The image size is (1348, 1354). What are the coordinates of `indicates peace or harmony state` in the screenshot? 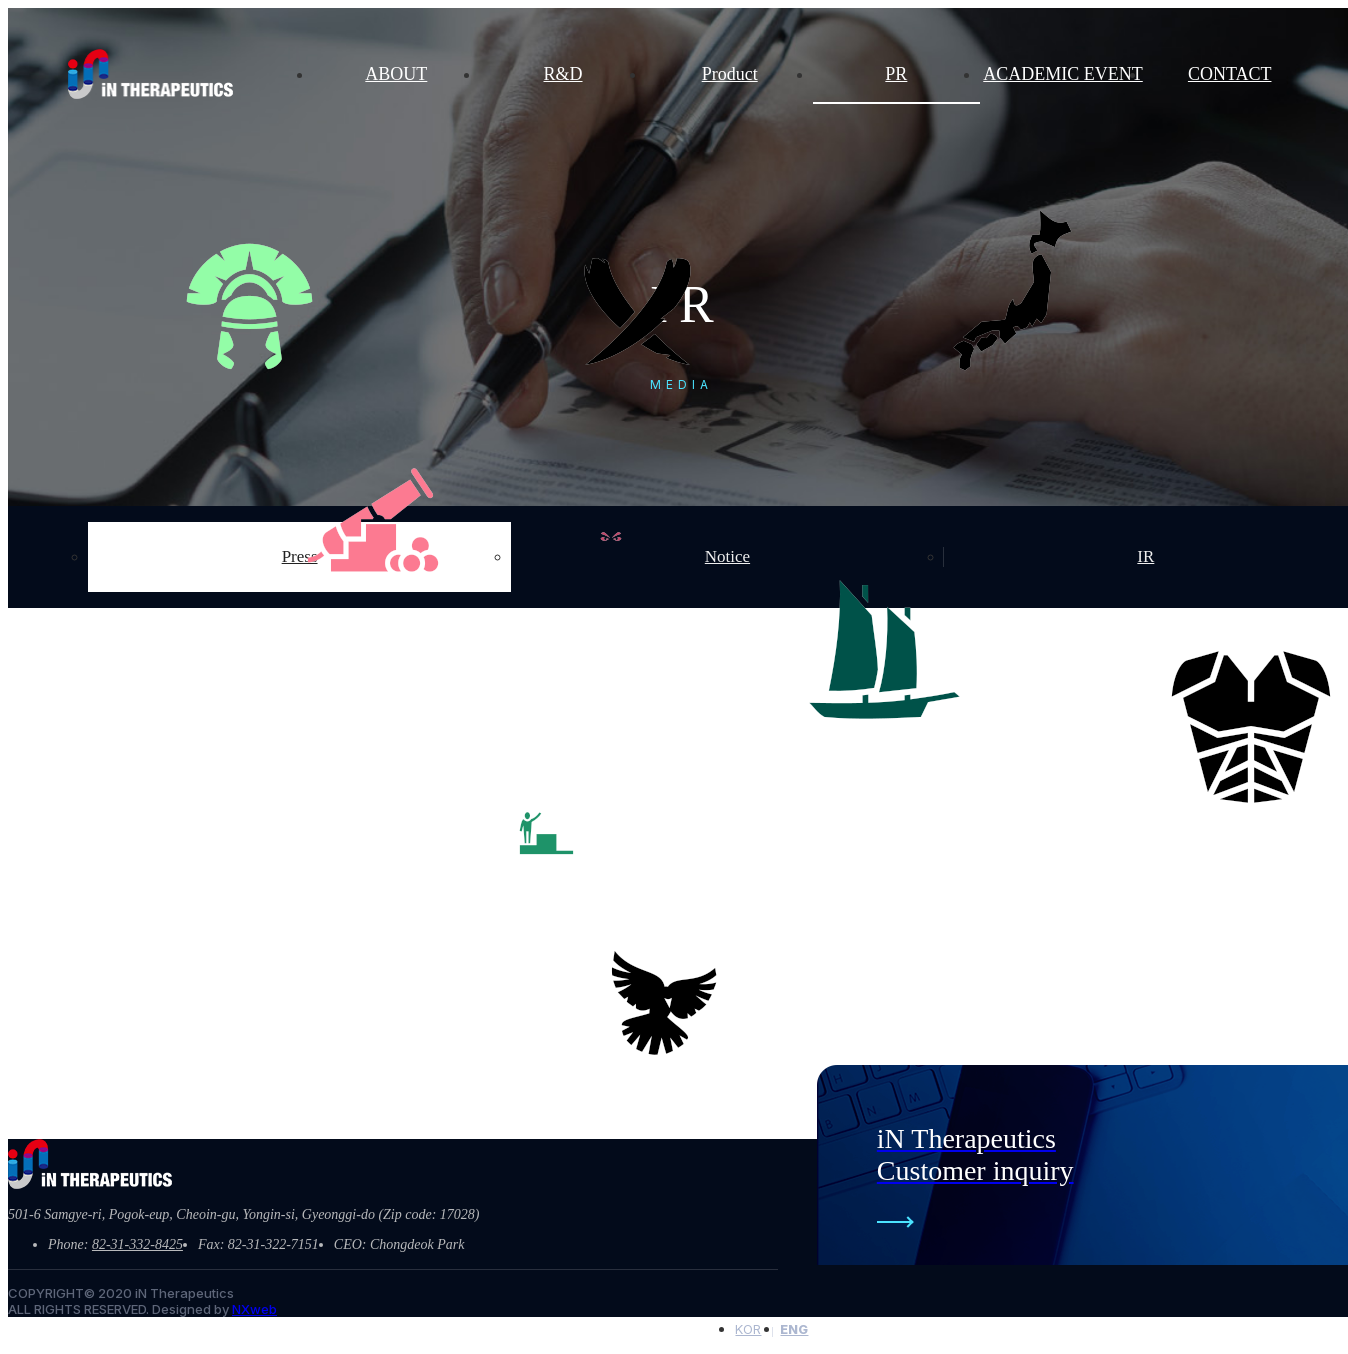 It's located at (663, 1004).